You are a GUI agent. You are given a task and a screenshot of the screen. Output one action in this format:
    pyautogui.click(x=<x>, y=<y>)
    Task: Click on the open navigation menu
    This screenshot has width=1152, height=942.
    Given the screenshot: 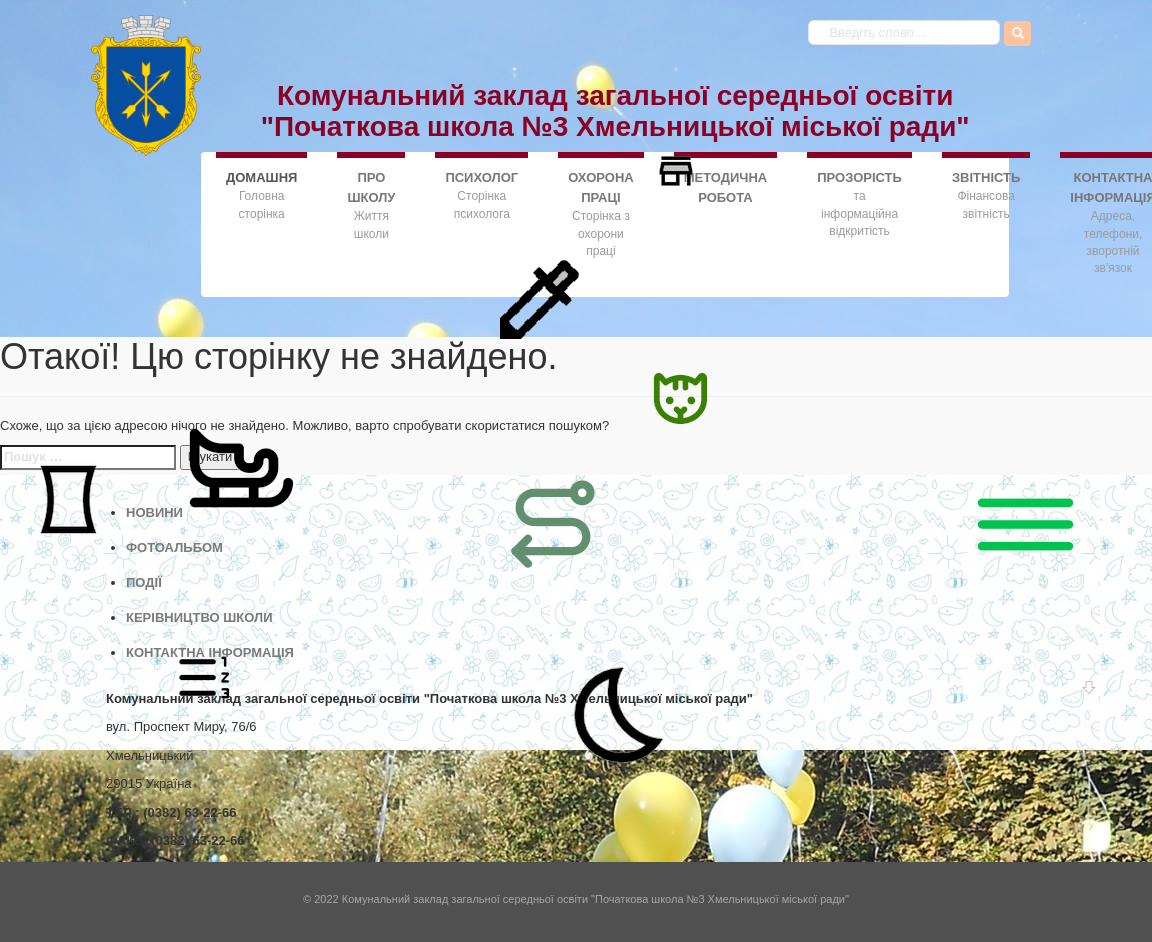 What is the action you would take?
    pyautogui.click(x=1025, y=524)
    